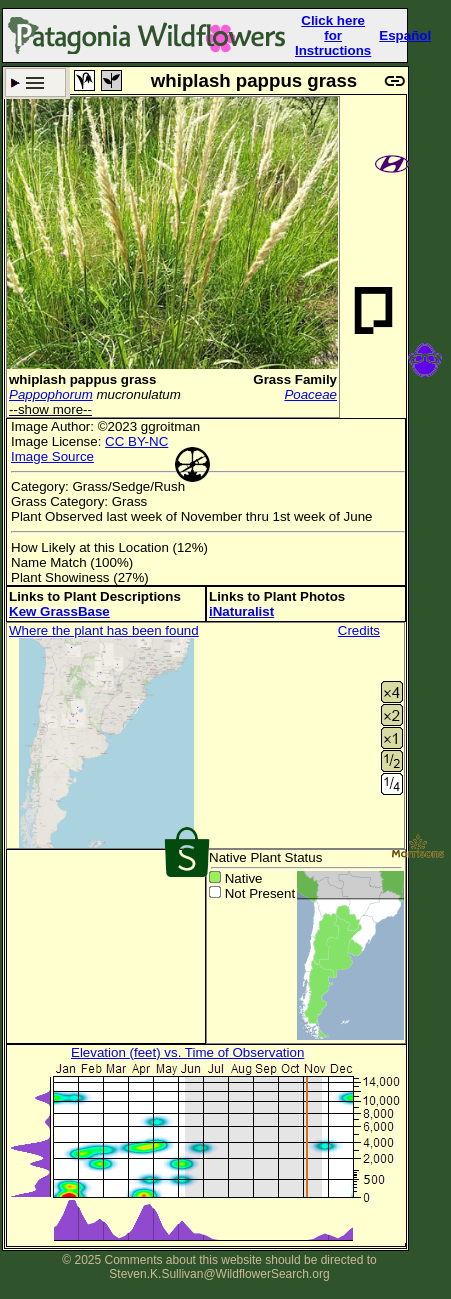 Image resolution: width=451 pixels, height=1299 pixels. I want to click on open Roam Research app, so click(192, 464).